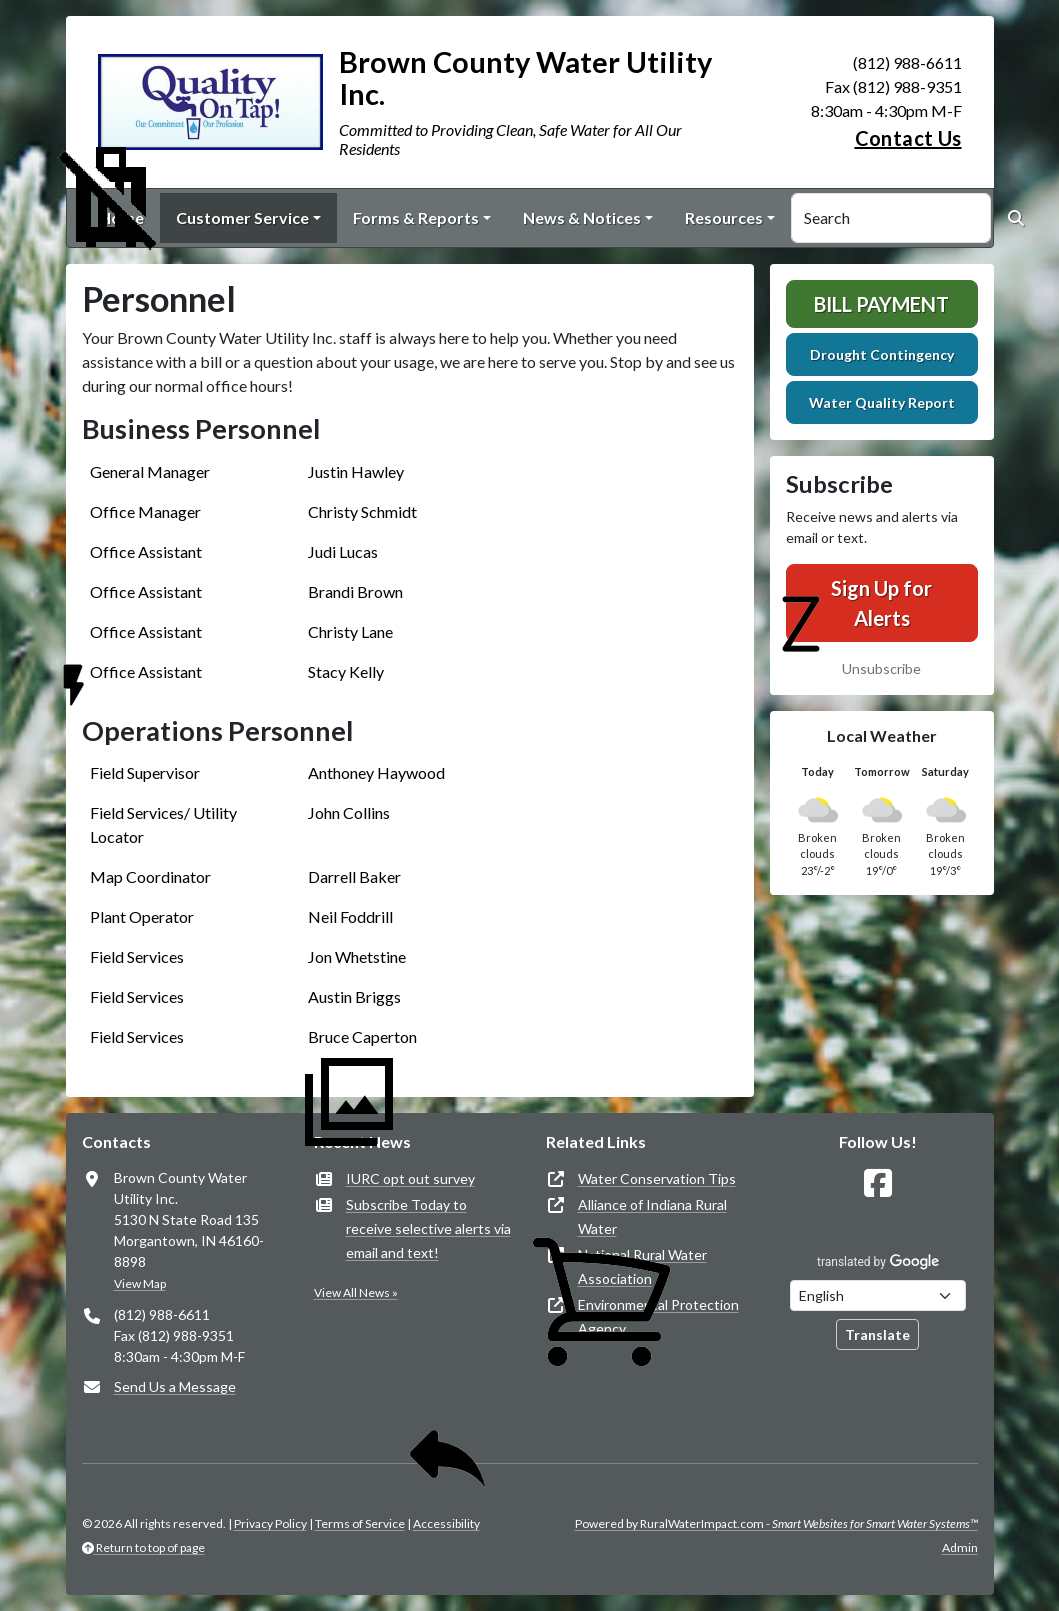  Describe the element at coordinates (447, 1454) in the screenshot. I see `reply to a message` at that location.